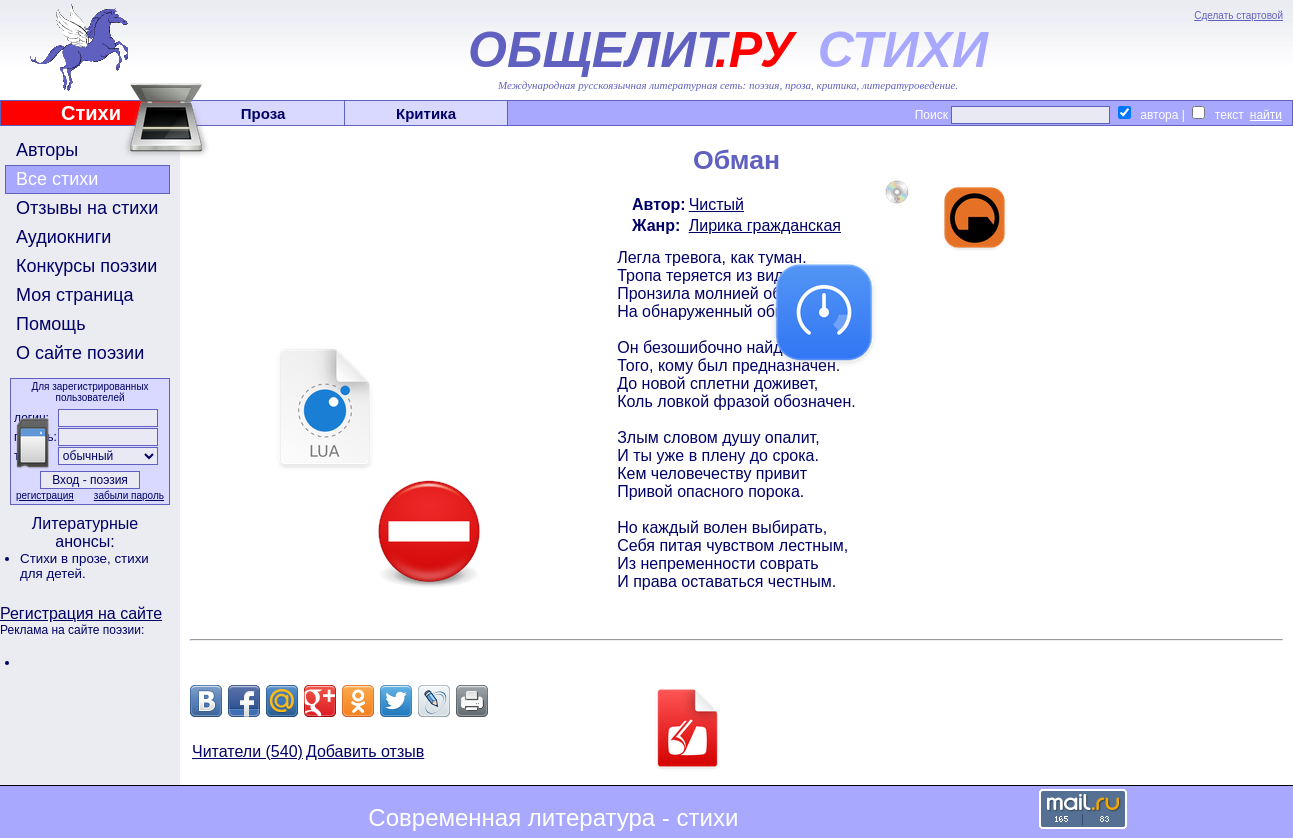 The image size is (1293, 838). Describe the element at coordinates (430, 532) in the screenshot. I see `indicates an error or critical issue has occurred` at that location.